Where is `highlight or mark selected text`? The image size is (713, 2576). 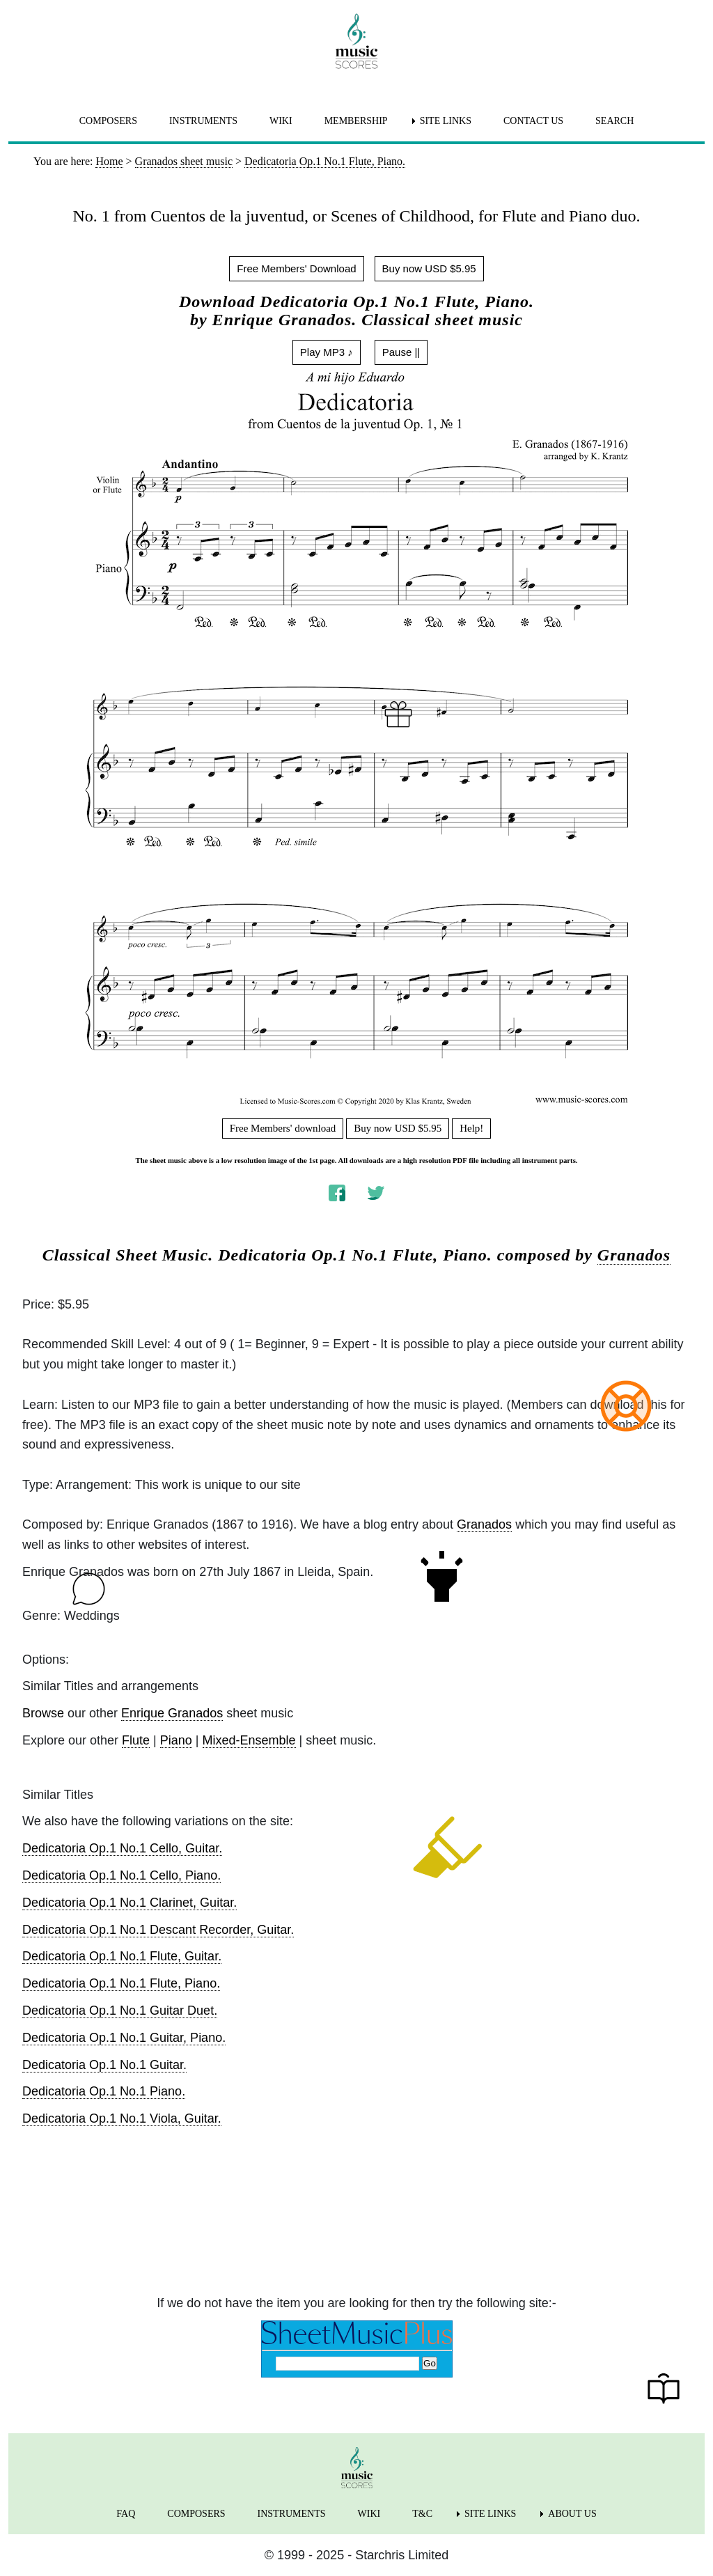
highlight or mark selected text is located at coordinates (445, 1850).